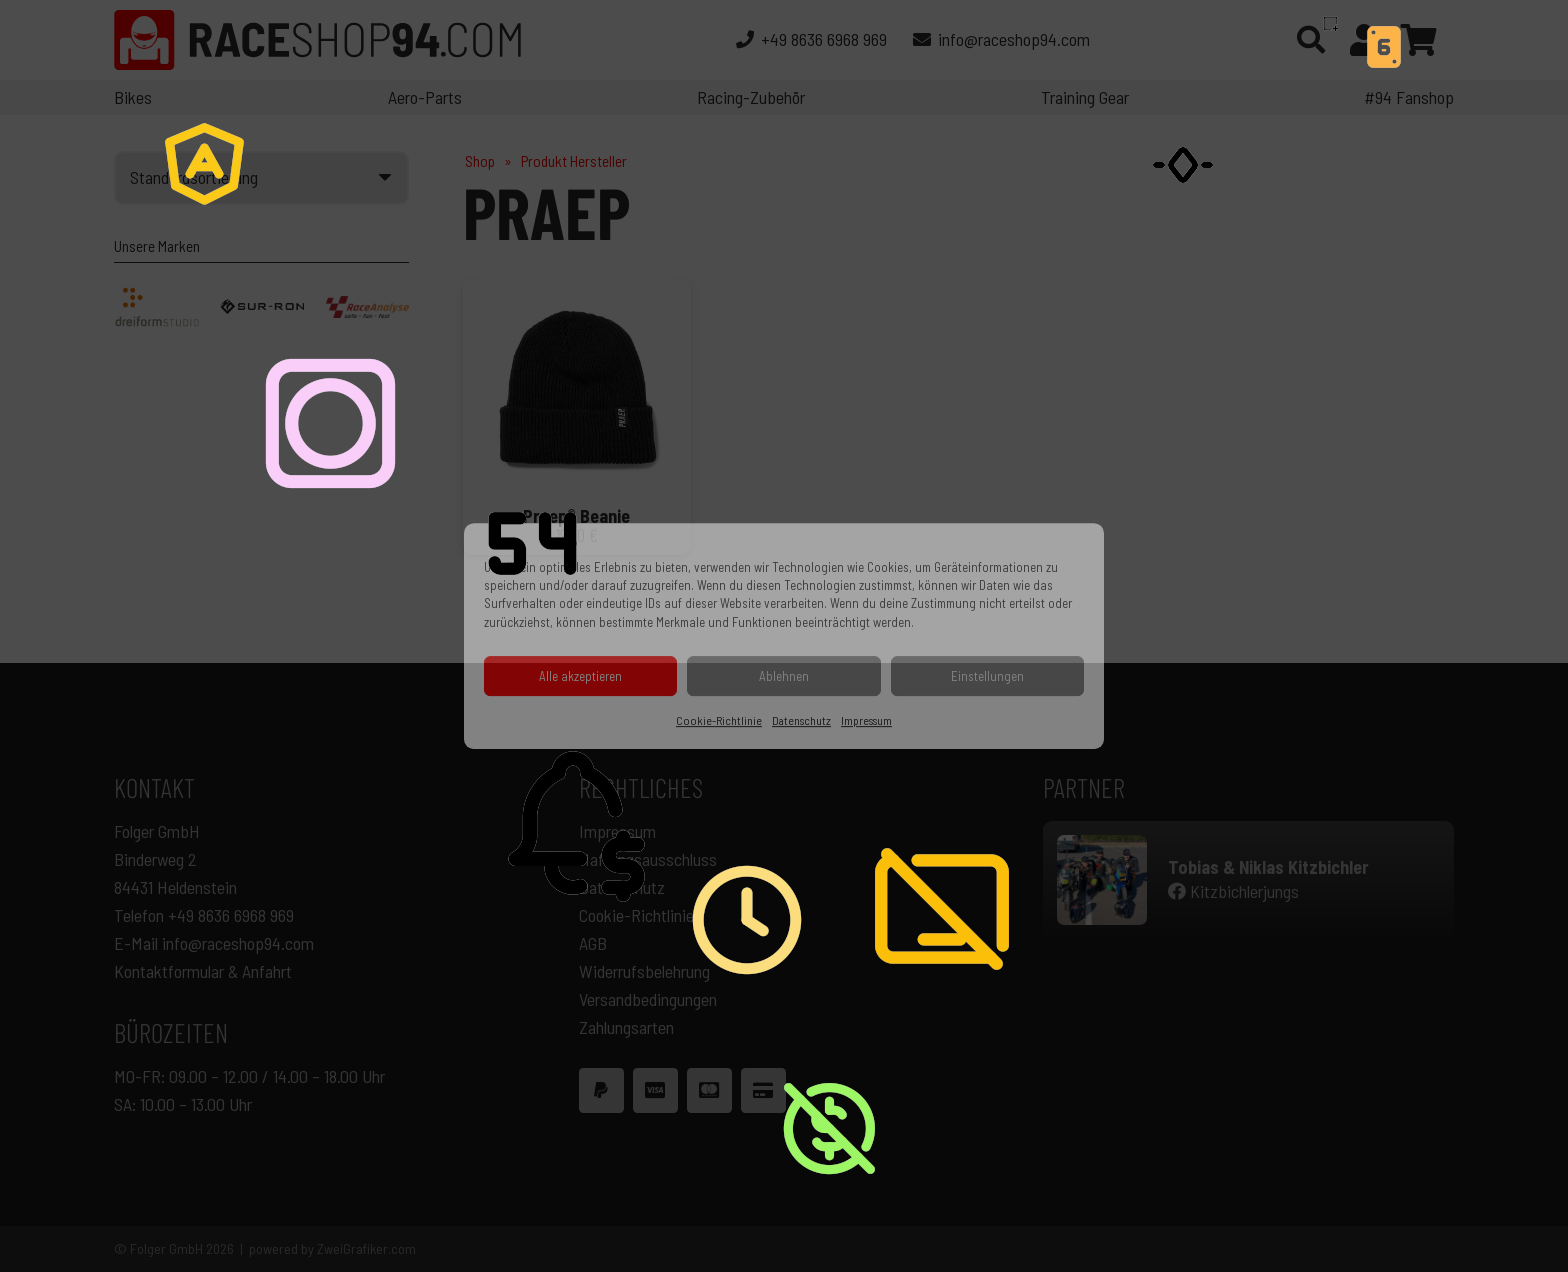 This screenshot has width=1568, height=1272. I want to click on indicates payment is unavailable or disabled, so click(829, 1128).